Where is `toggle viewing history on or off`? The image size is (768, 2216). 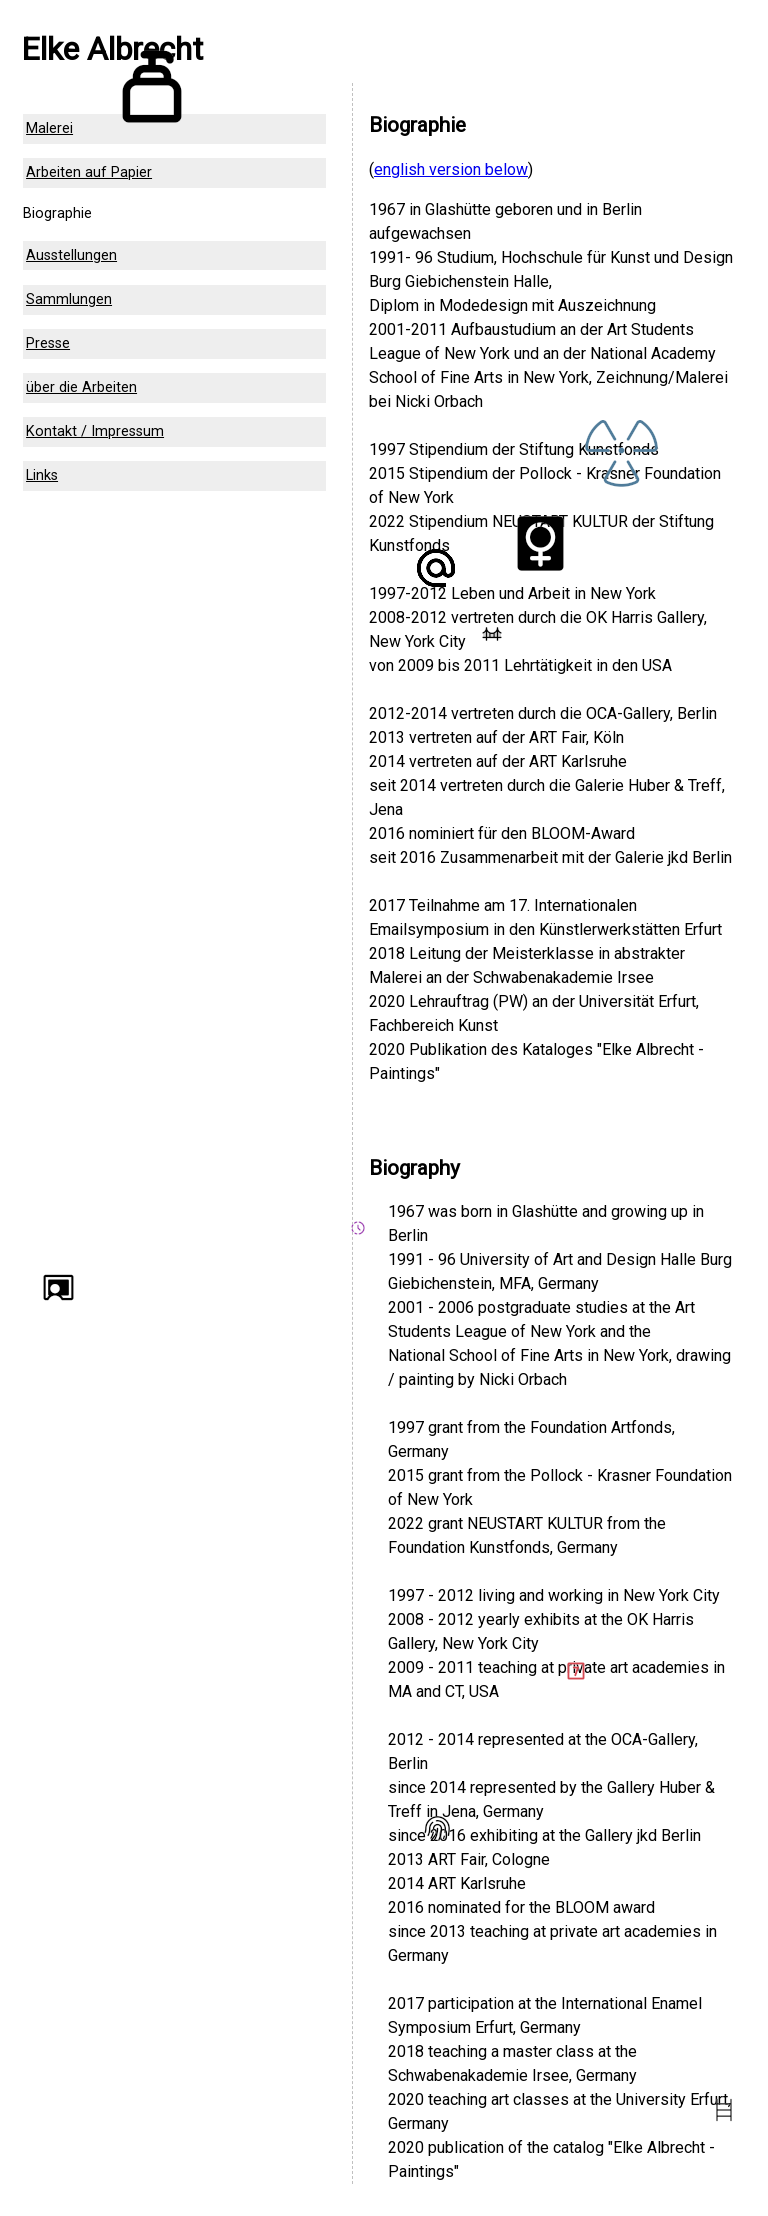
toggle viewing history on or off is located at coordinates (358, 1228).